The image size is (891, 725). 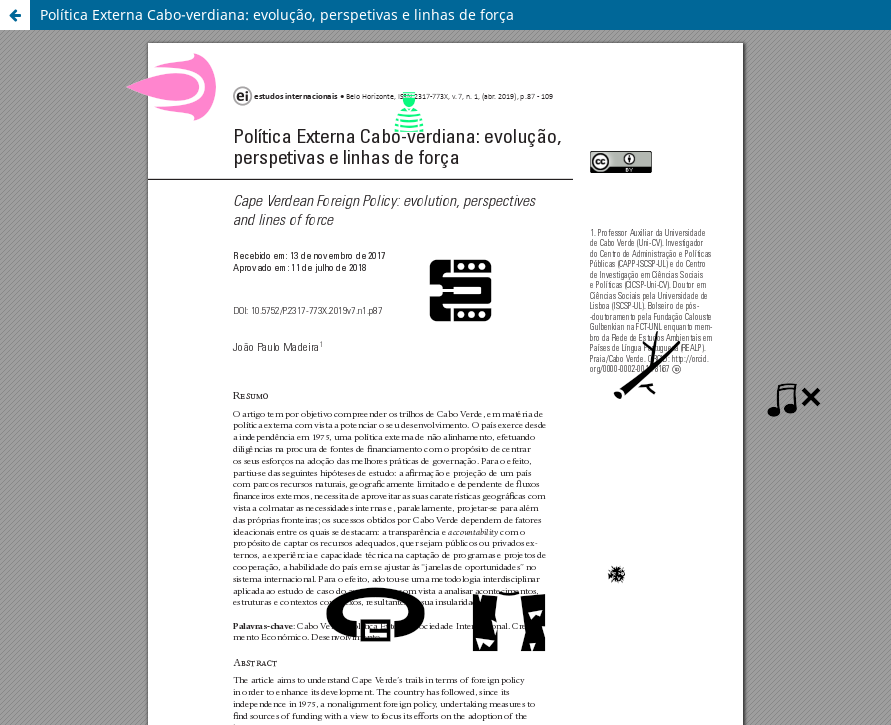 What do you see at coordinates (509, 615) in the screenshot?
I see `indicates a dangerous terrain or obstacle ahead` at bounding box center [509, 615].